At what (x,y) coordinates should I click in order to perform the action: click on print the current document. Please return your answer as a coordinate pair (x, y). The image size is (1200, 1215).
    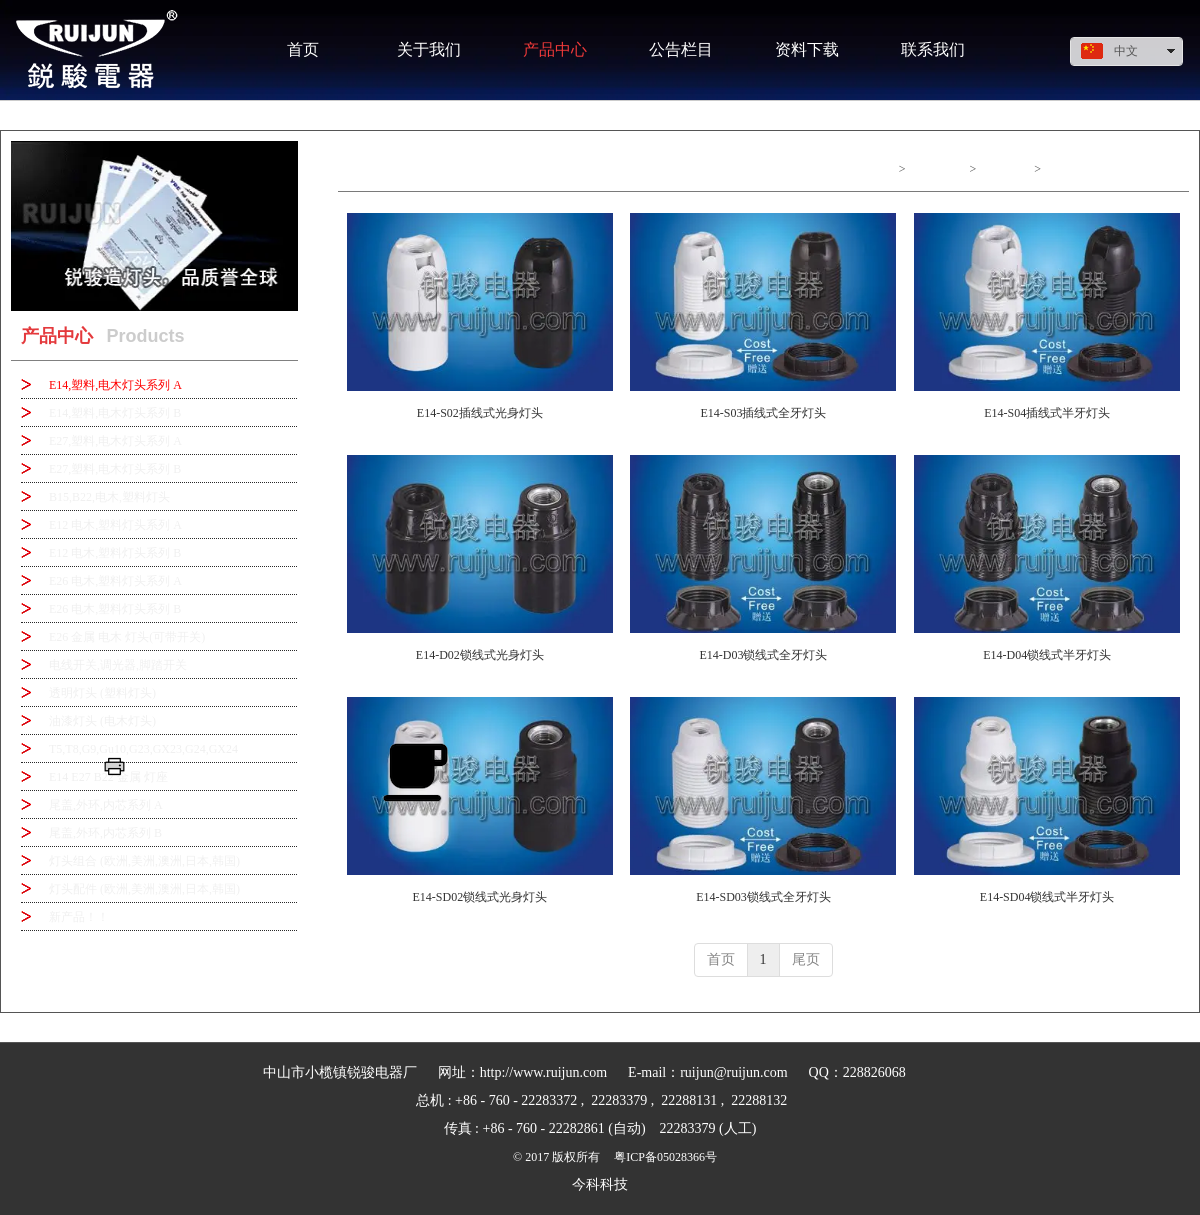
    Looking at the image, I should click on (114, 766).